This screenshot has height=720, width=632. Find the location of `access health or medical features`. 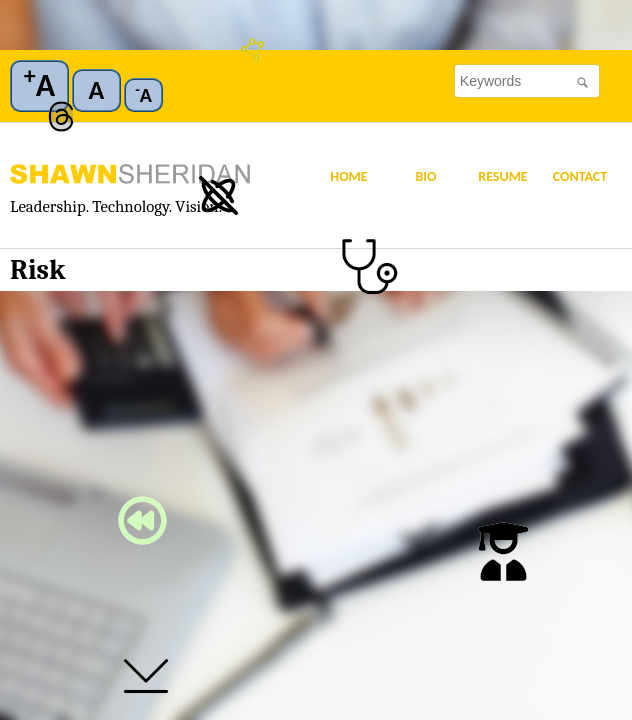

access health or medical features is located at coordinates (365, 264).